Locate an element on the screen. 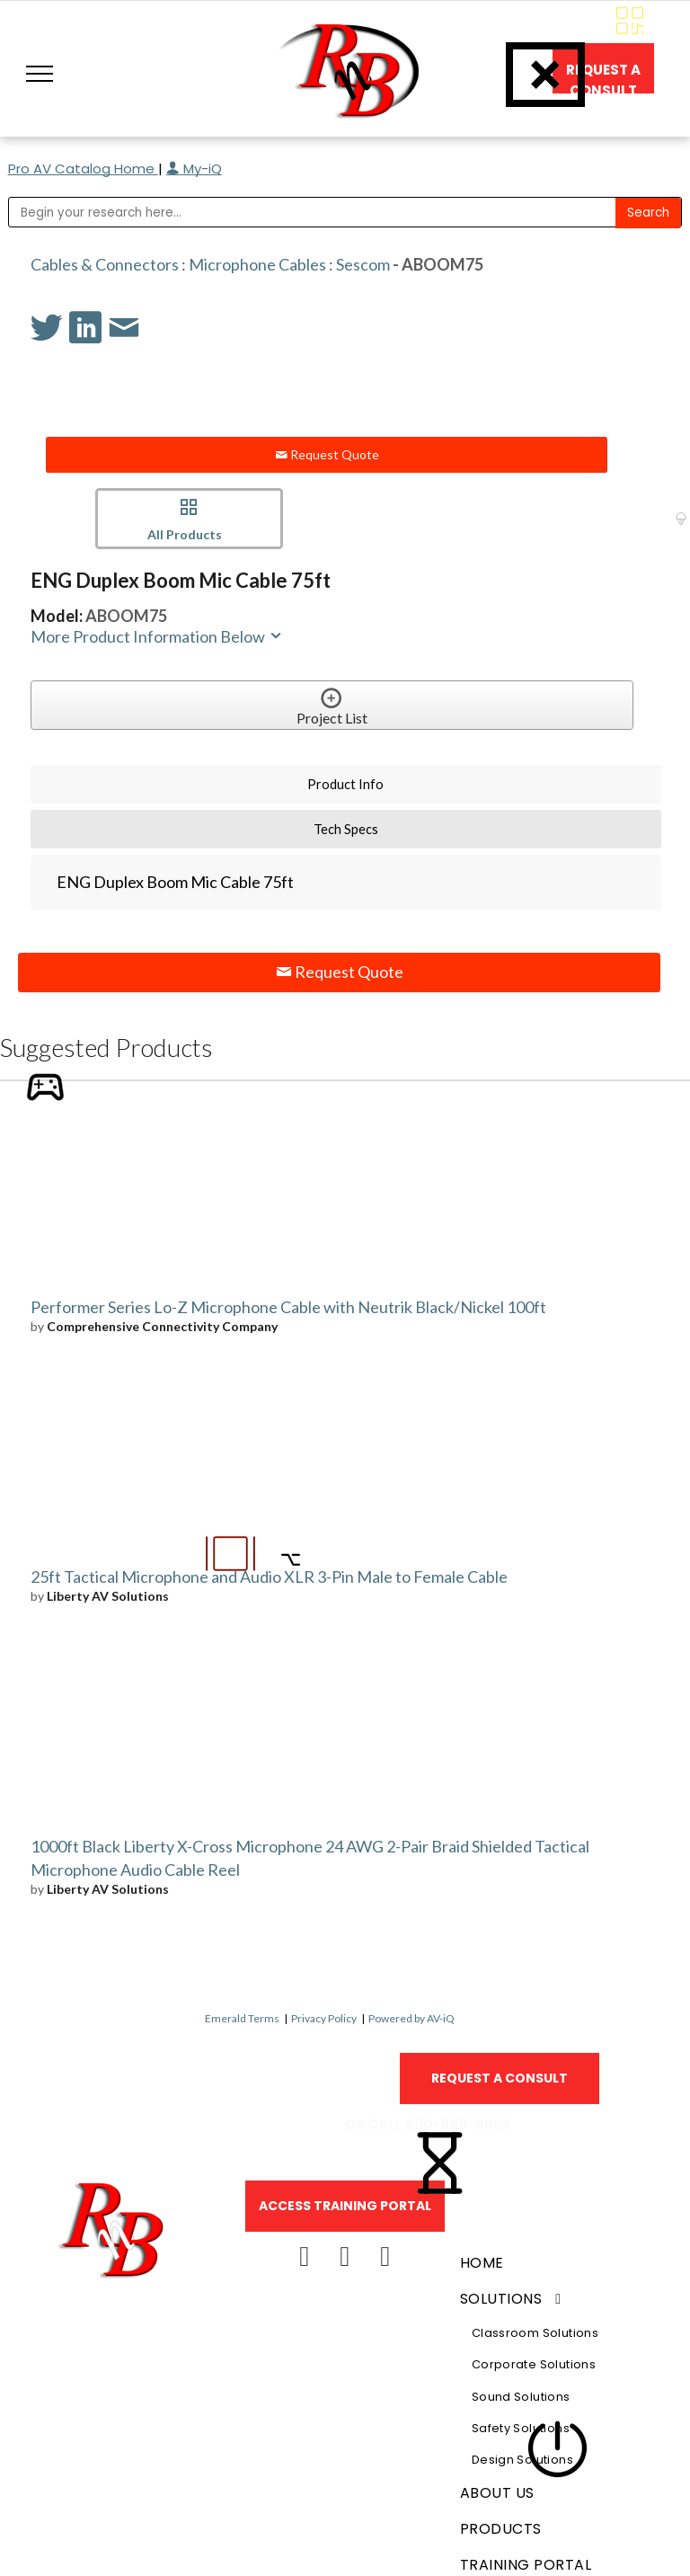  scan or generate a qr code is located at coordinates (630, 21).